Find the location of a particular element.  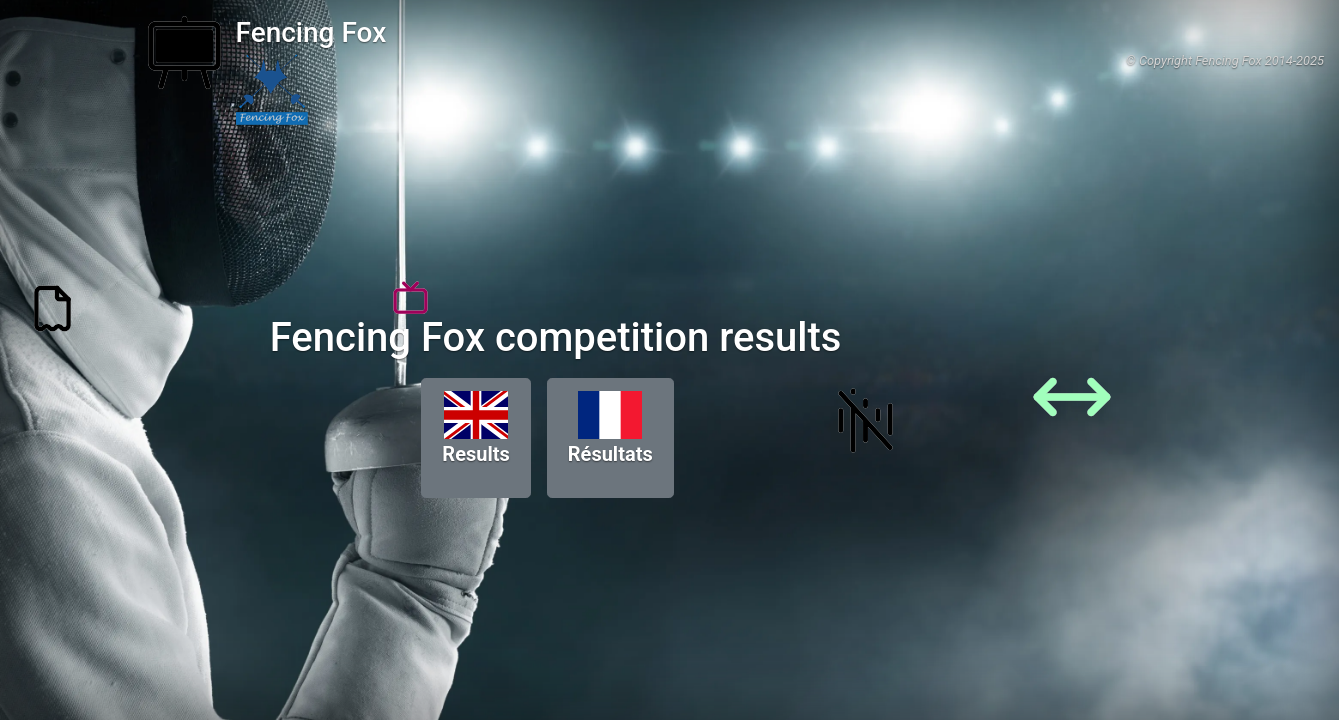

access tv or video streaming options is located at coordinates (410, 298).